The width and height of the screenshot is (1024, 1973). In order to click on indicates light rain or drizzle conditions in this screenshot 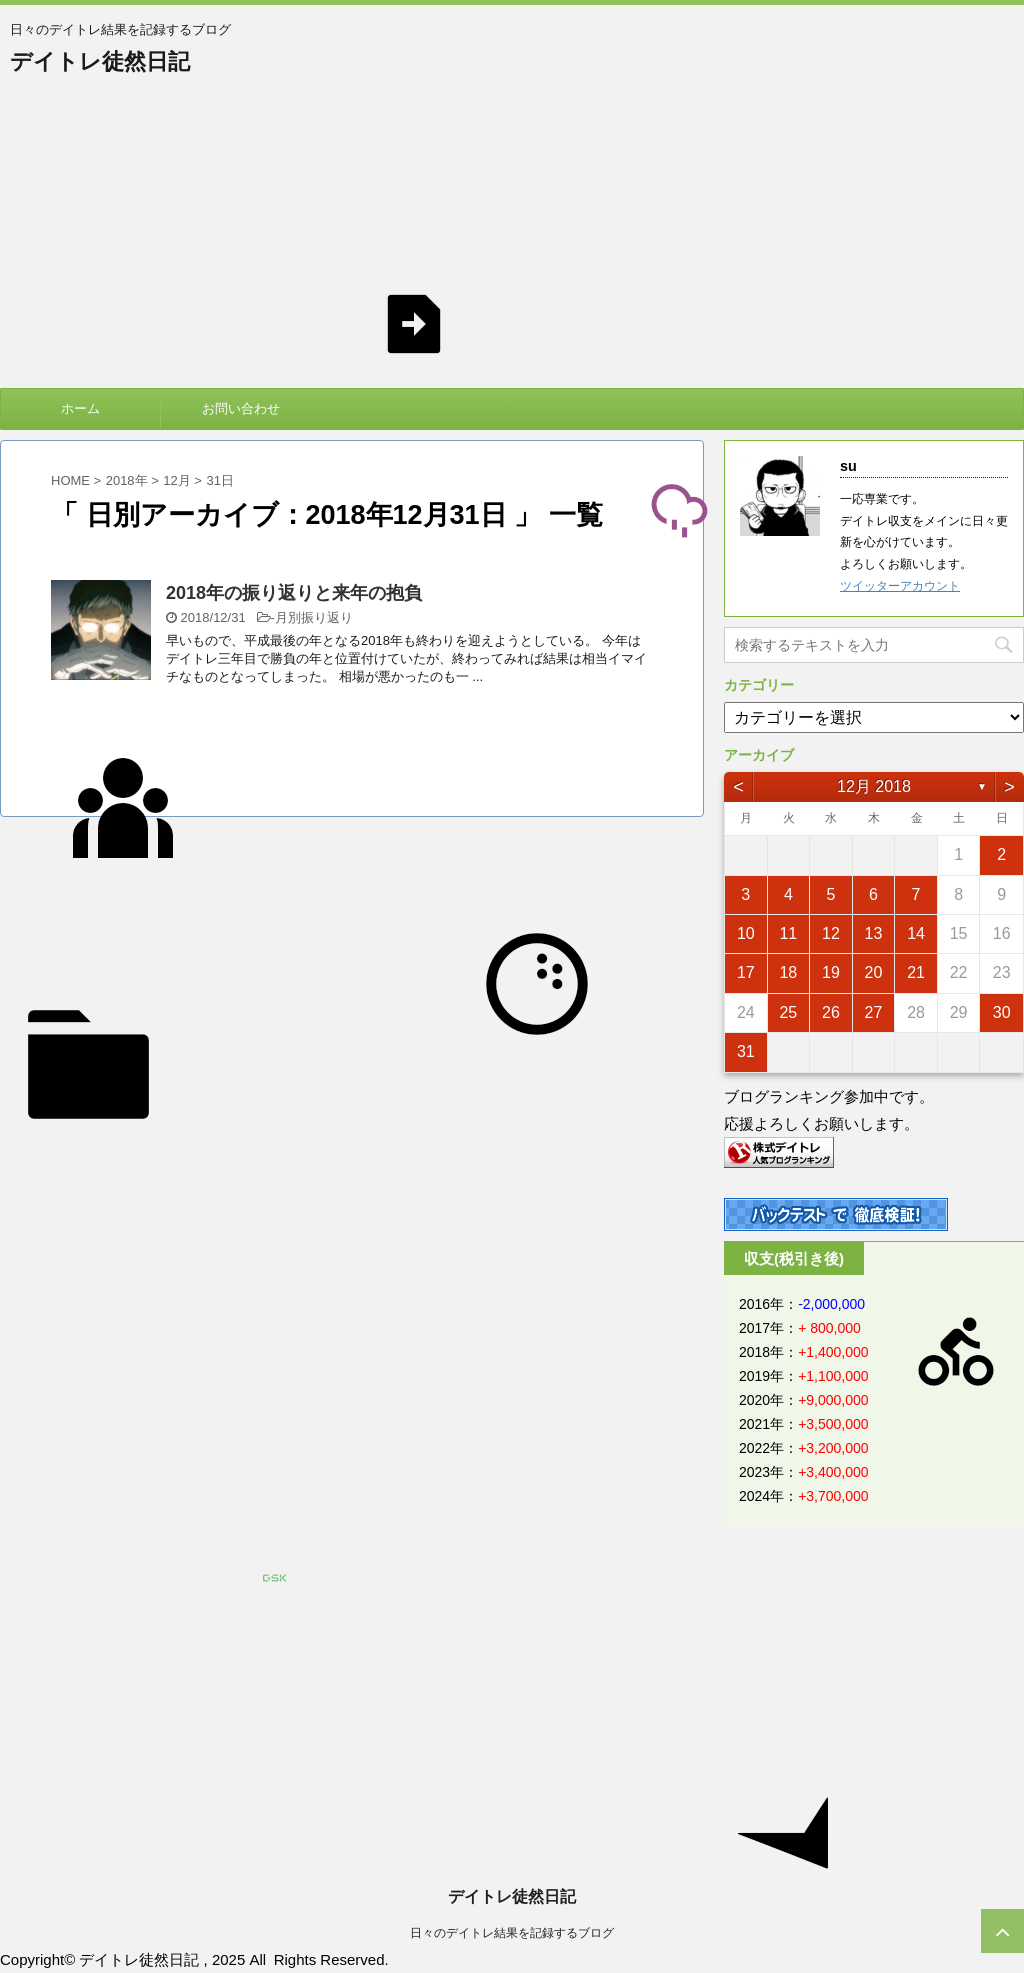, I will do `click(679, 509)`.